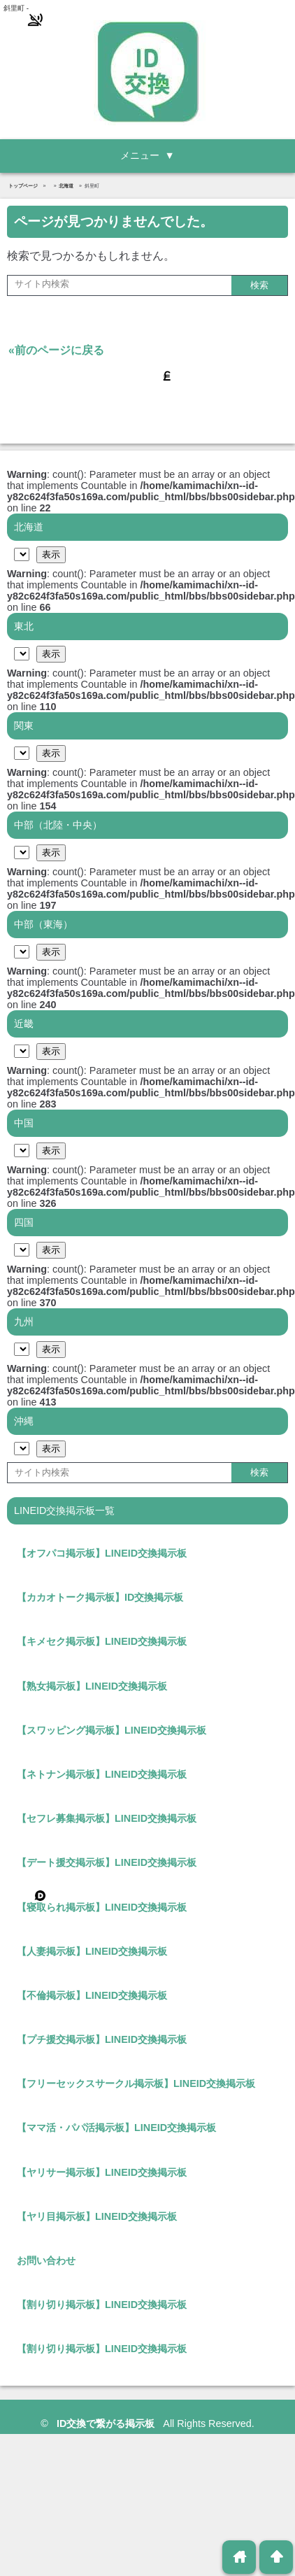 The width and height of the screenshot is (295, 2576). What do you see at coordinates (40, 1895) in the screenshot?
I see `disqus commenting platform logo` at bounding box center [40, 1895].